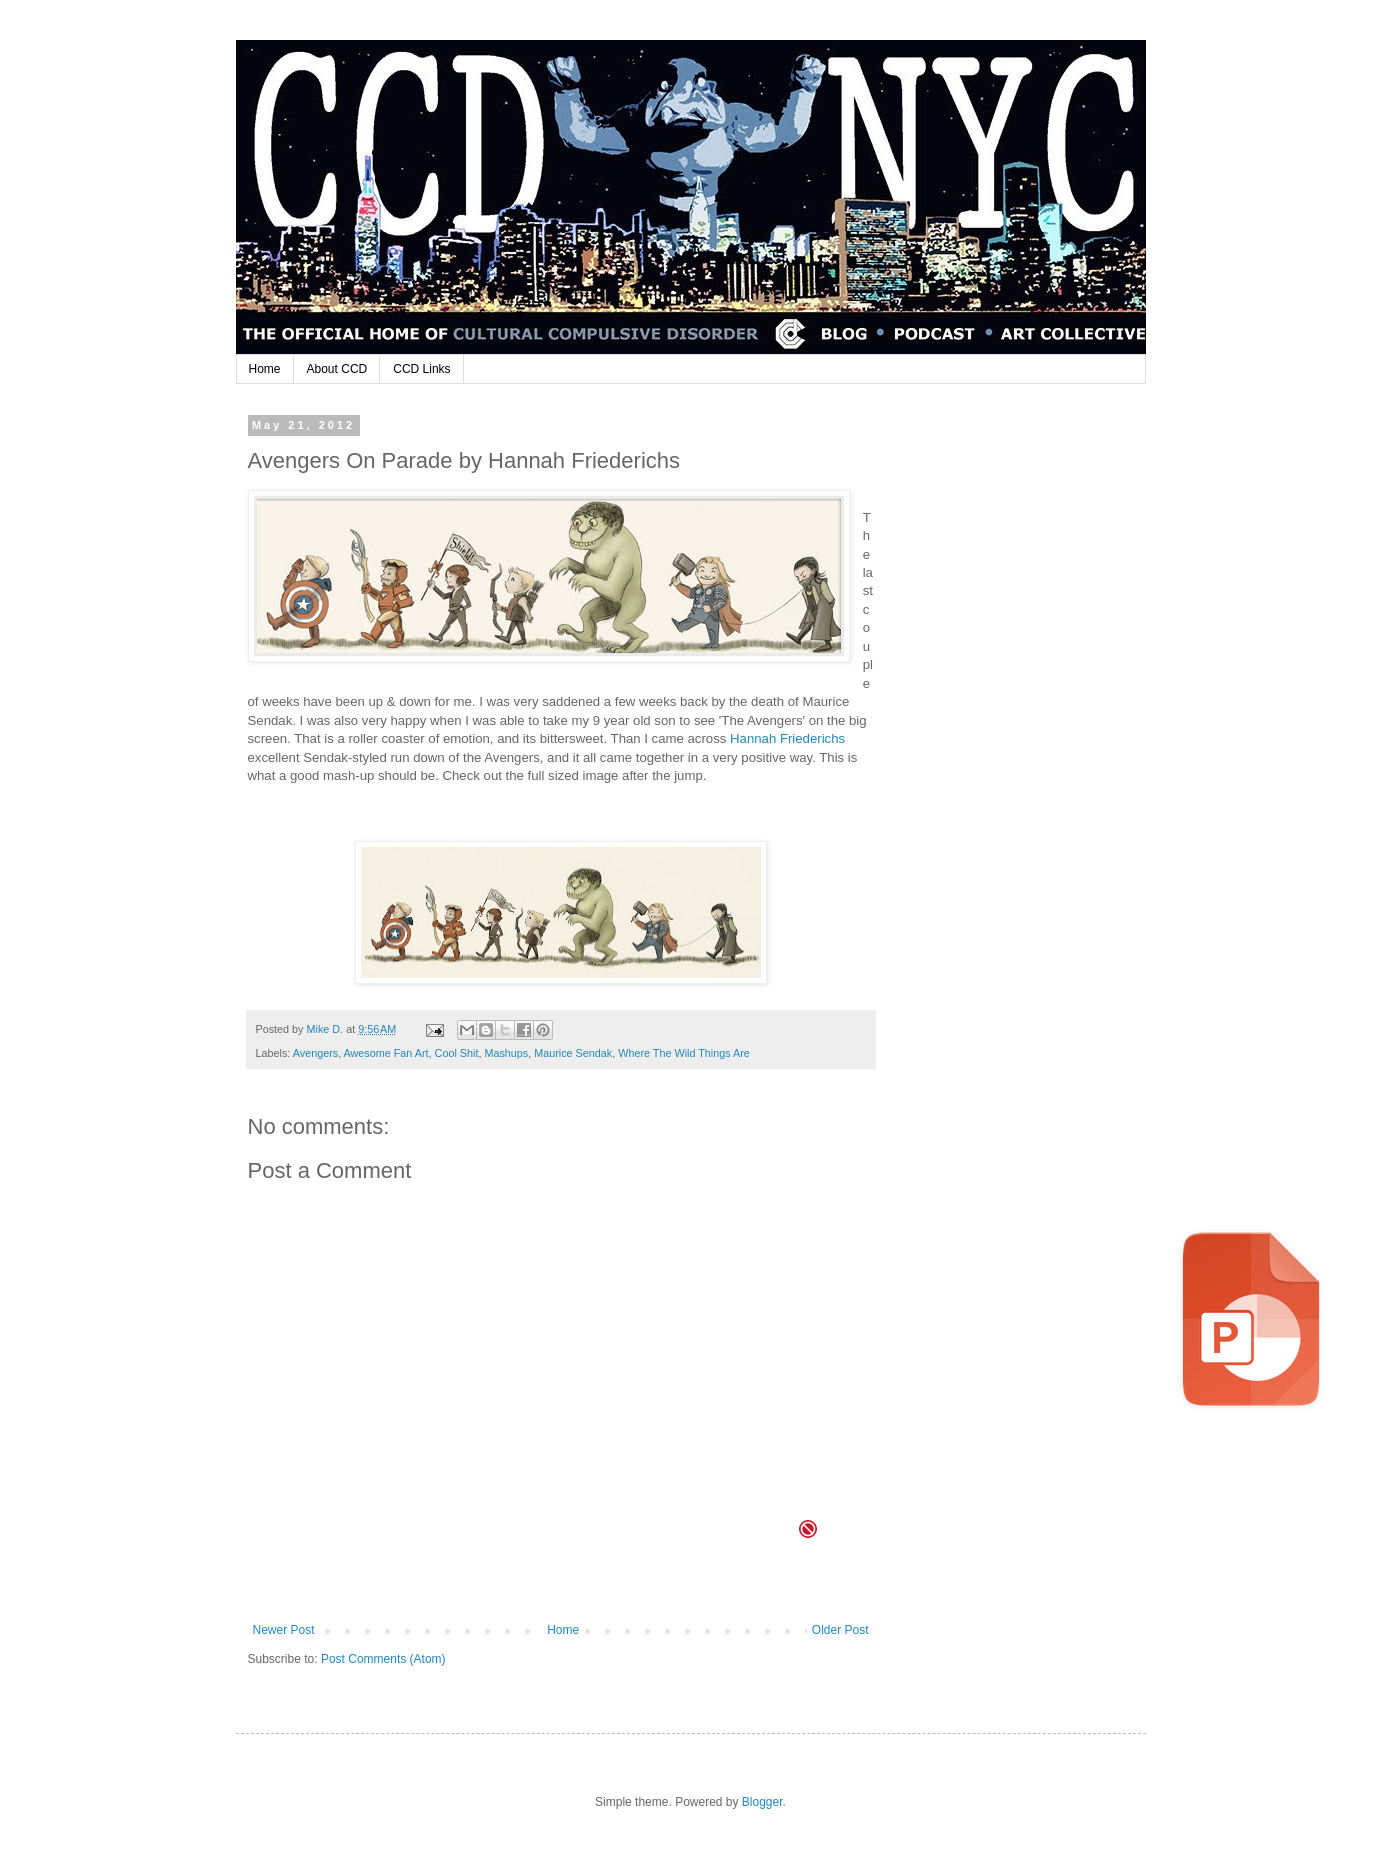 The width and height of the screenshot is (1381, 1850). What do you see at coordinates (808, 1529) in the screenshot?
I see `remove a group or team` at bounding box center [808, 1529].